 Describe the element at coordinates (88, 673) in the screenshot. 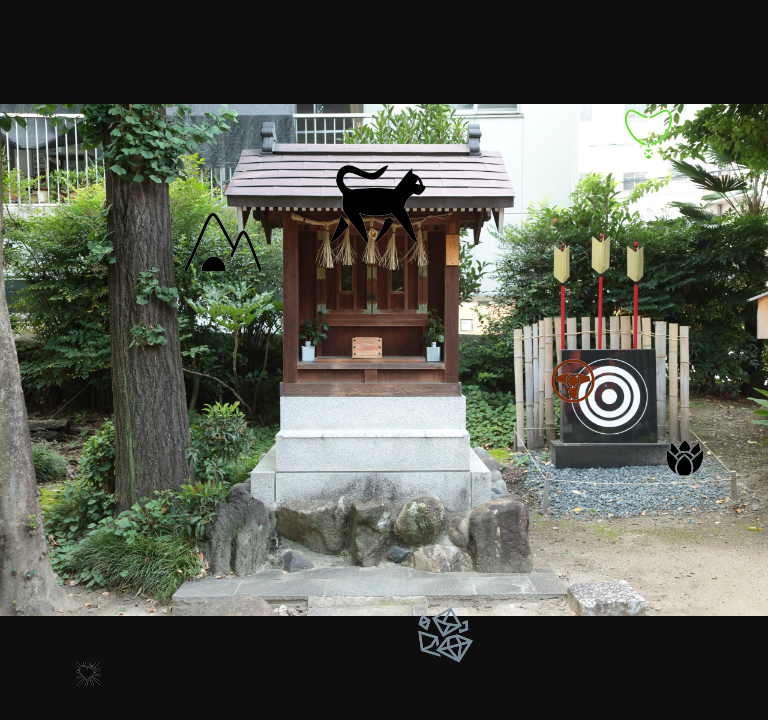

I see `indicates a favorite or loved item` at that location.